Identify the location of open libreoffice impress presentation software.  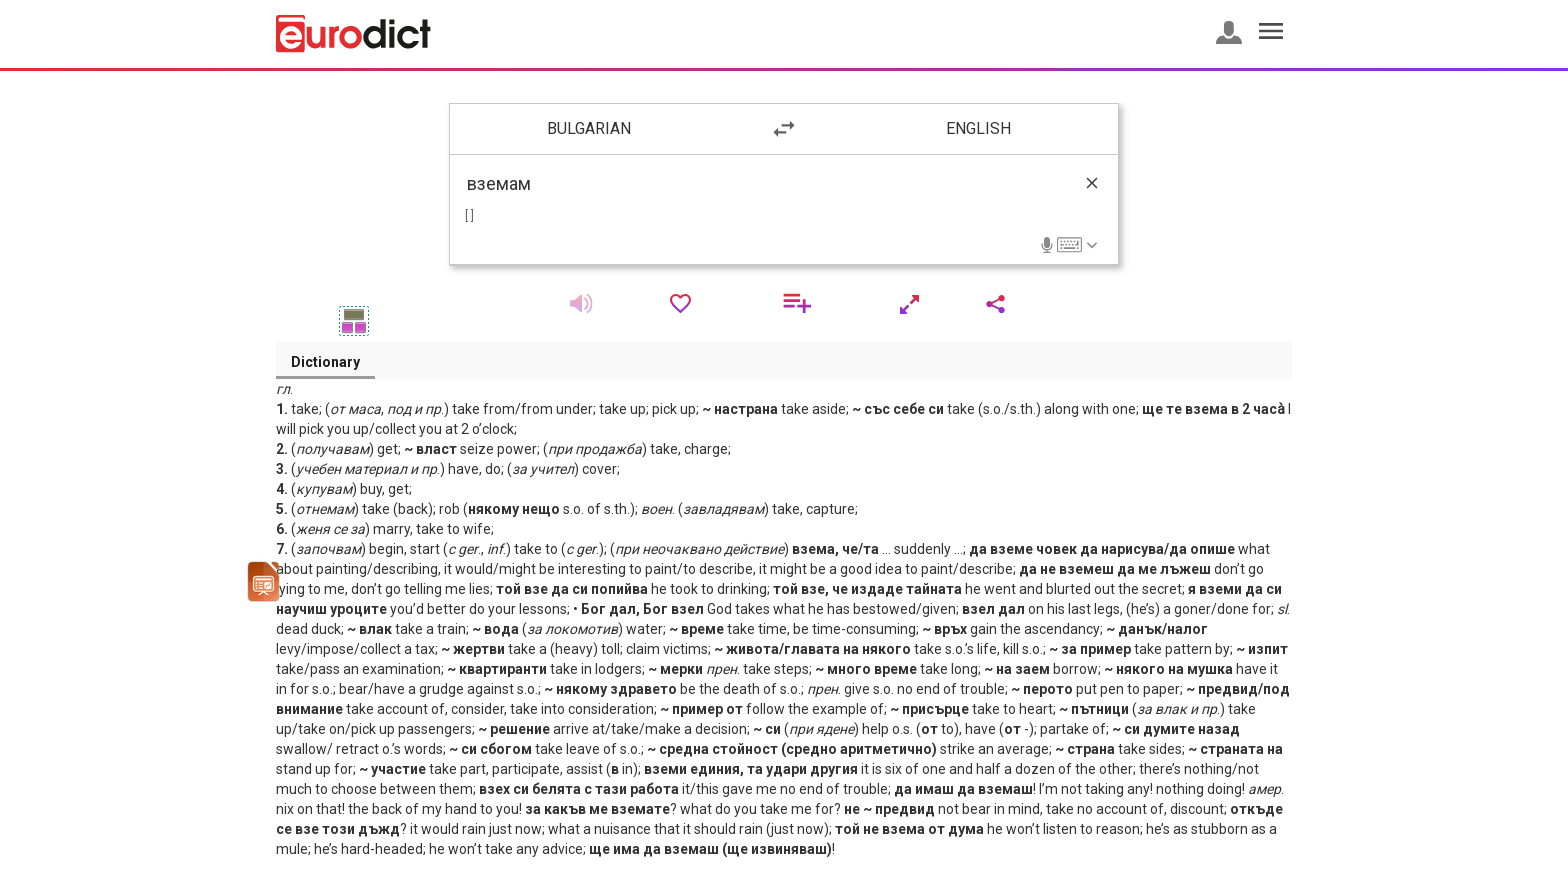
(263, 581).